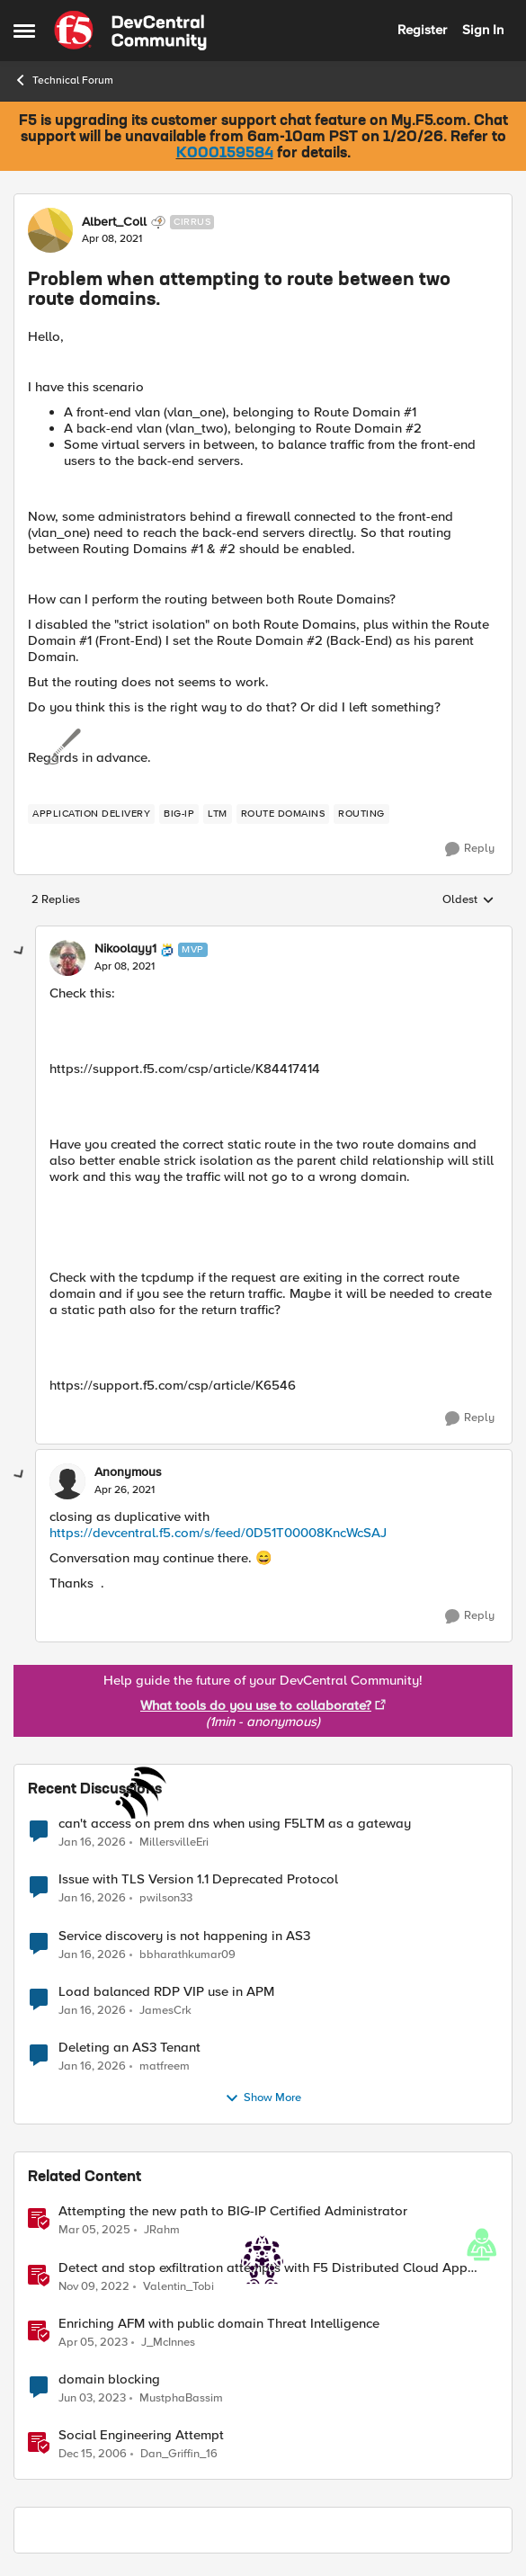 The width and height of the screenshot is (526, 2576). What do you see at coordinates (481, 2244) in the screenshot?
I see `access prayer or meditation features` at bounding box center [481, 2244].